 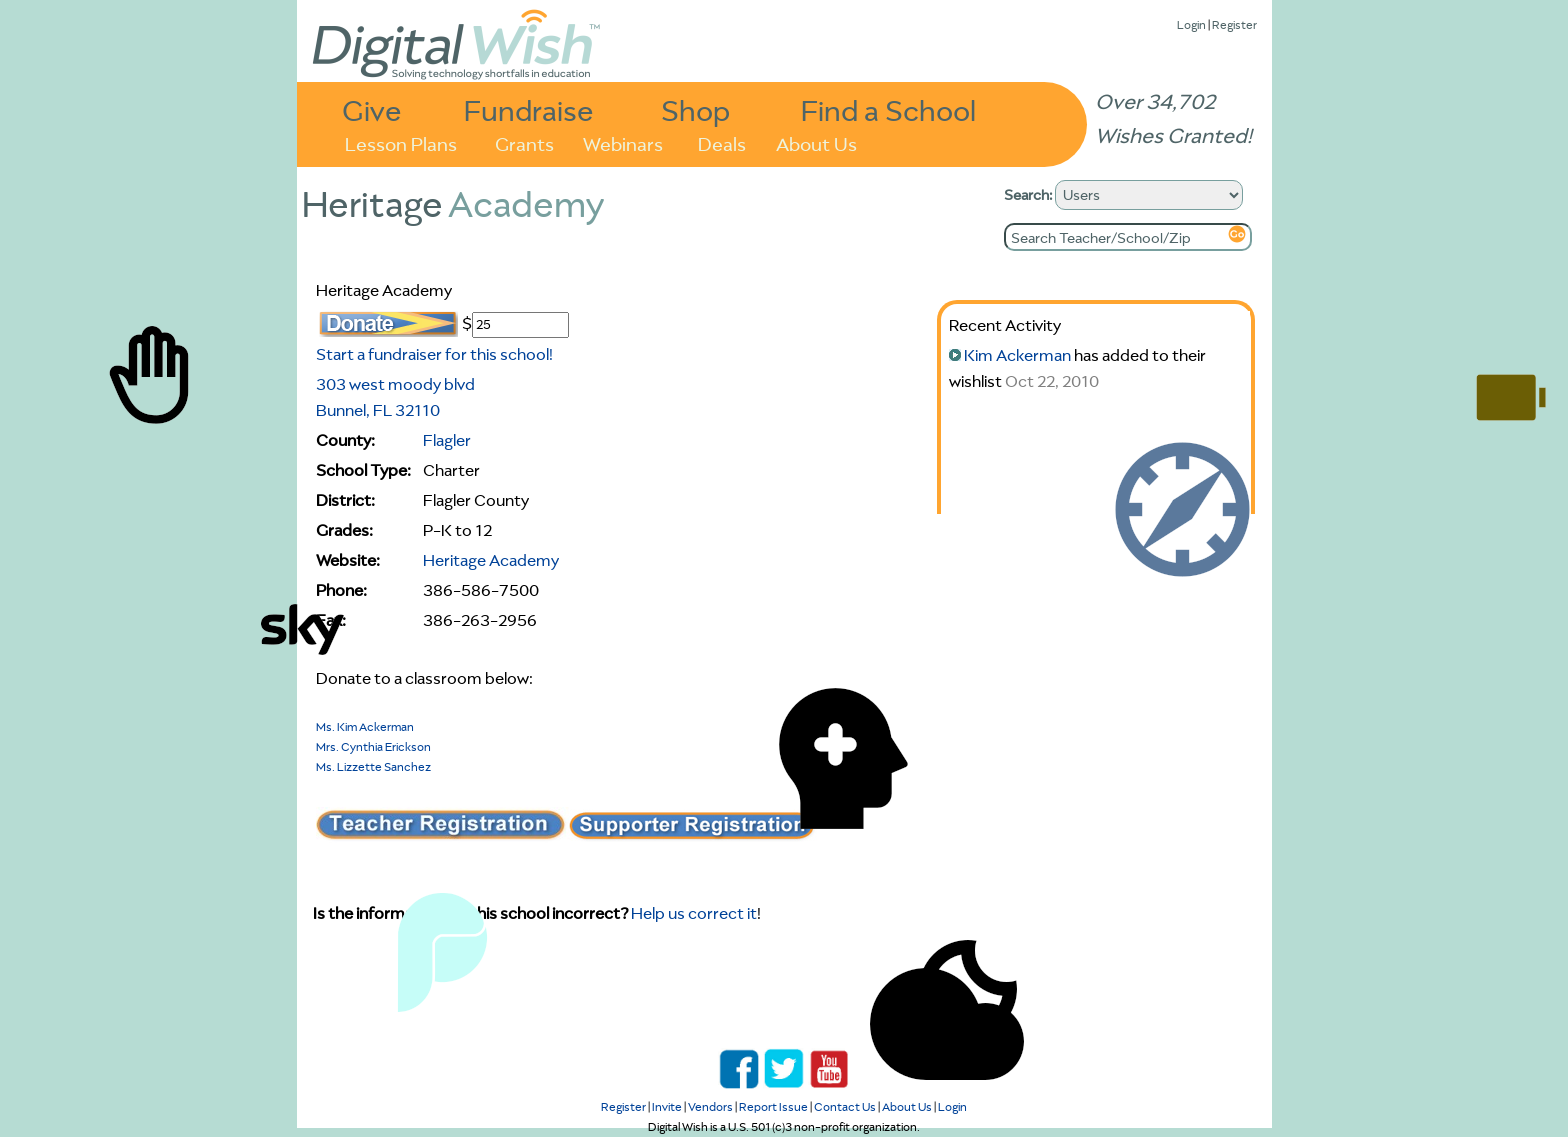 What do you see at coordinates (842, 758) in the screenshot?
I see `access mental health resources` at bounding box center [842, 758].